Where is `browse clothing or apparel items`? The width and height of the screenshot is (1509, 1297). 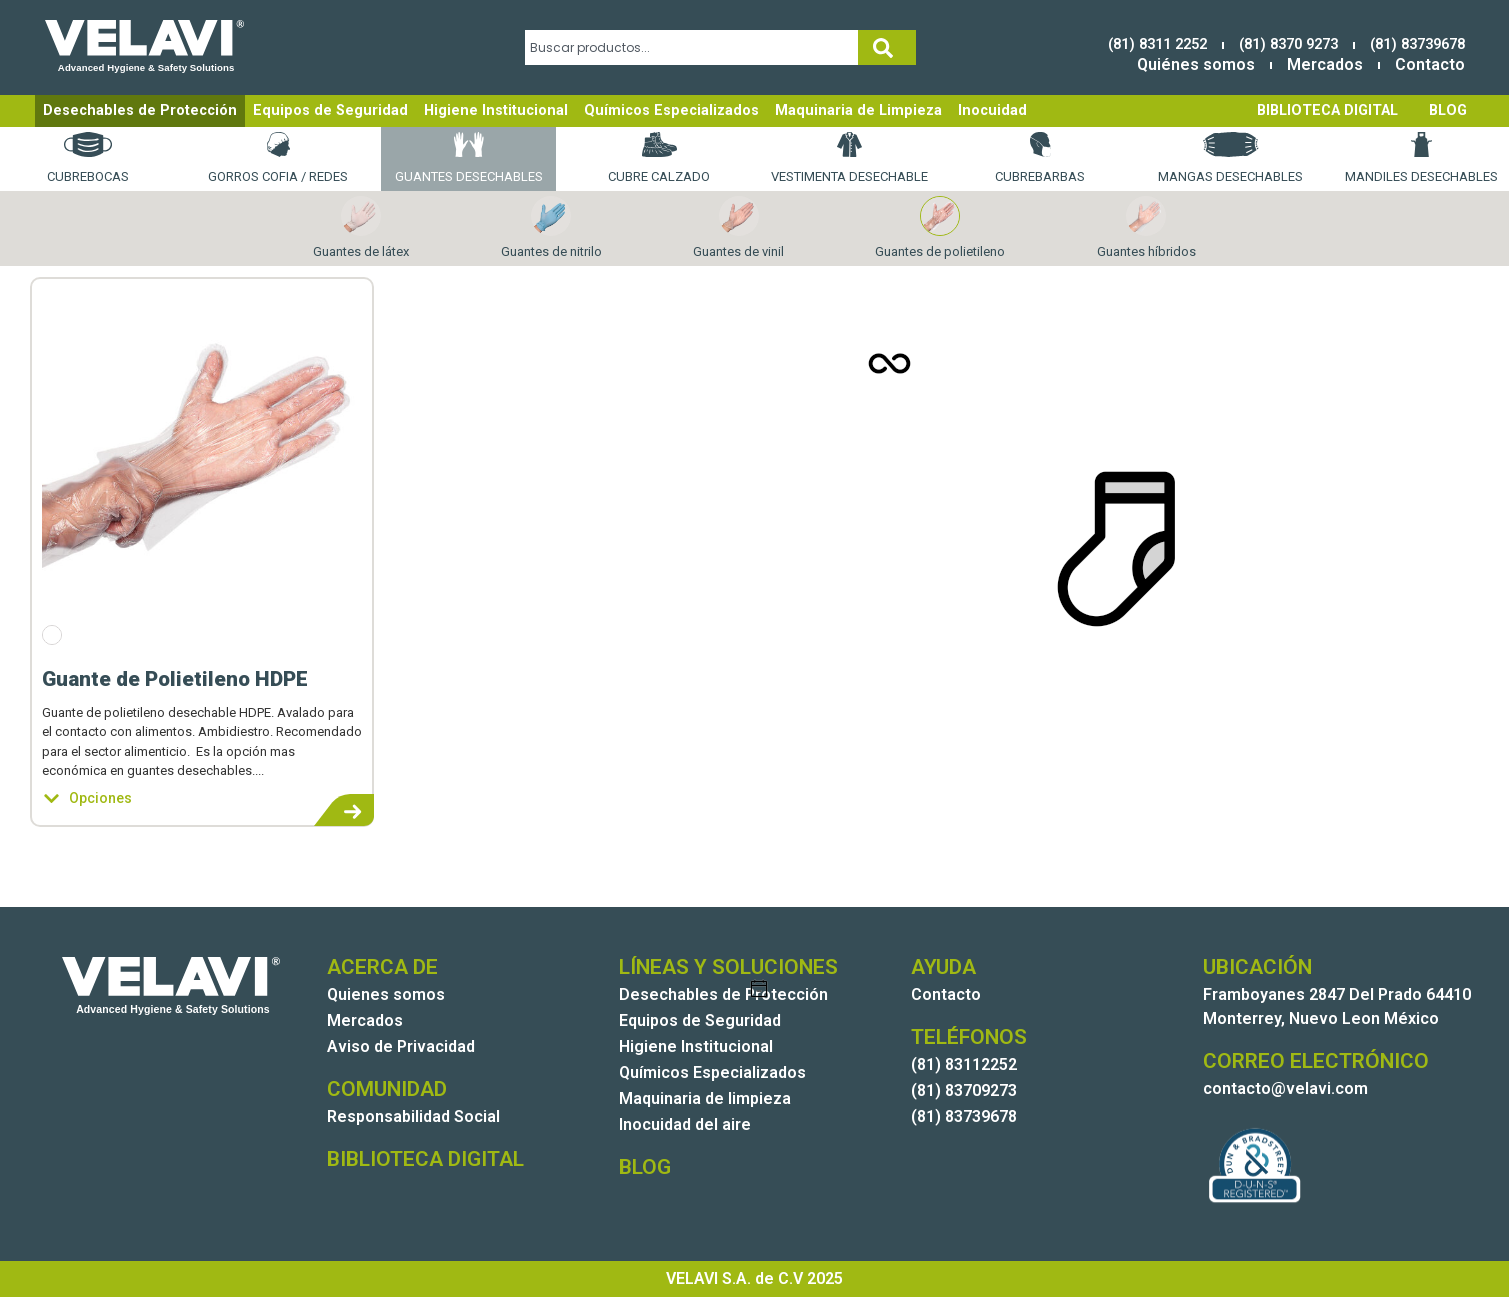 browse clothing or apparel items is located at coordinates (1121, 546).